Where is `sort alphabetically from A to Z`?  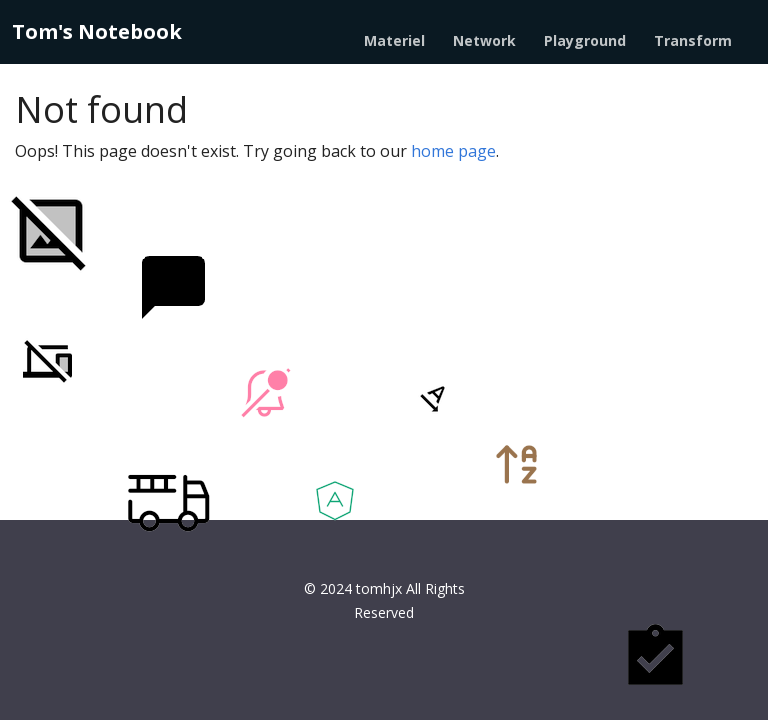 sort alphabetically from A to Z is located at coordinates (517, 464).